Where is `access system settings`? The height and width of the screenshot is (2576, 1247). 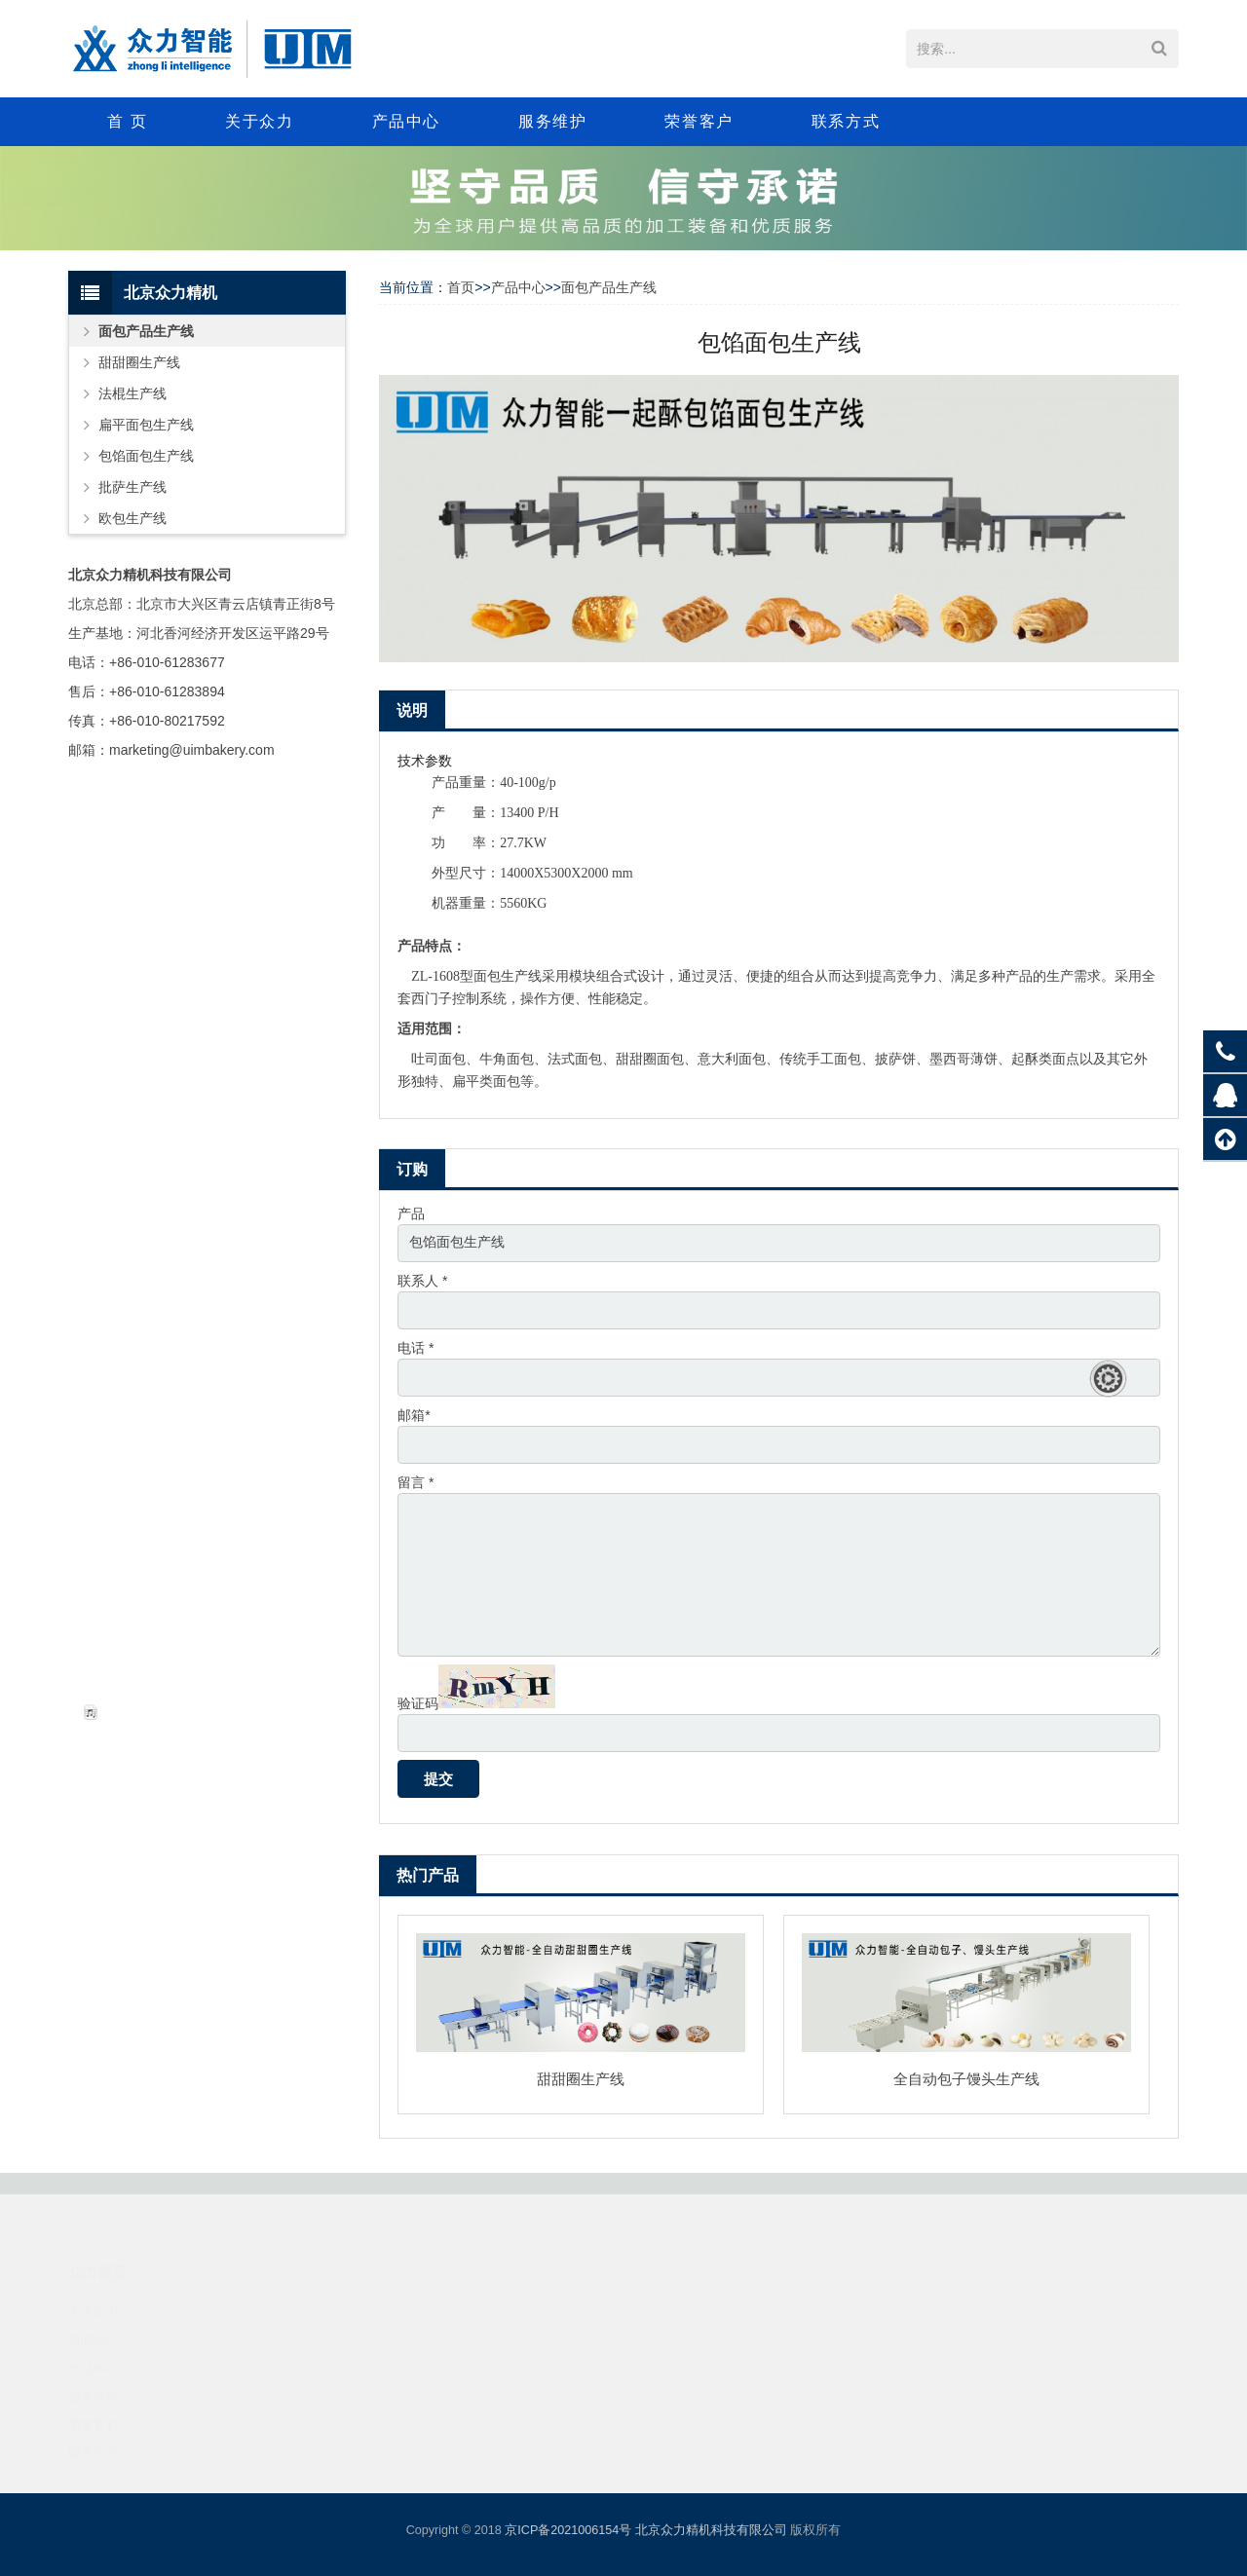 access system settings is located at coordinates (1108, 1378).